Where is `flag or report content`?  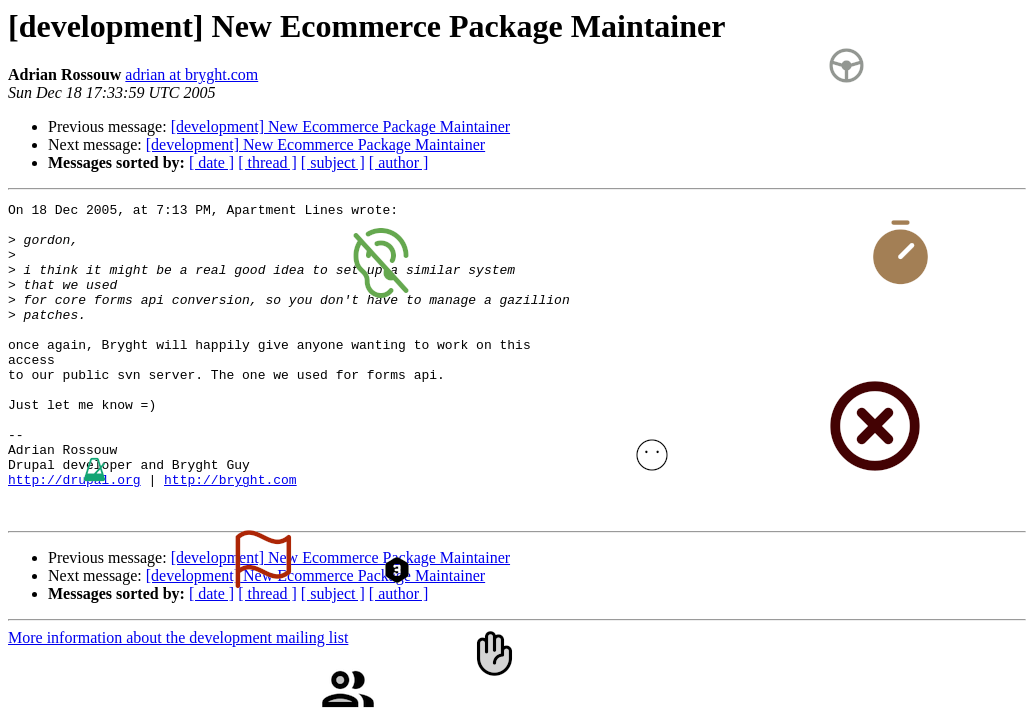 flag or report content is located at coordinates (261, 558).